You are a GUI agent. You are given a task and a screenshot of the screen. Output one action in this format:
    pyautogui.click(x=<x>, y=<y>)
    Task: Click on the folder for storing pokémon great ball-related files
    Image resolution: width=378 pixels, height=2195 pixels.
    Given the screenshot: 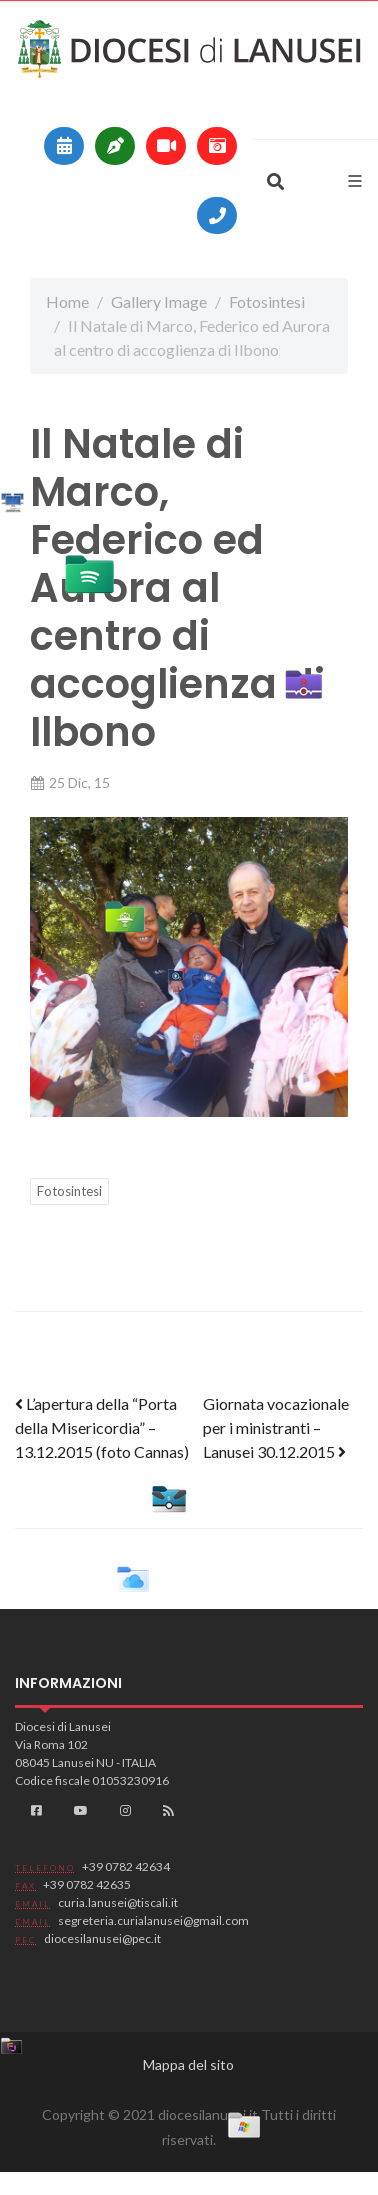 What is the action you would take?
    pyautogui.click(x=169, y=1500)
    